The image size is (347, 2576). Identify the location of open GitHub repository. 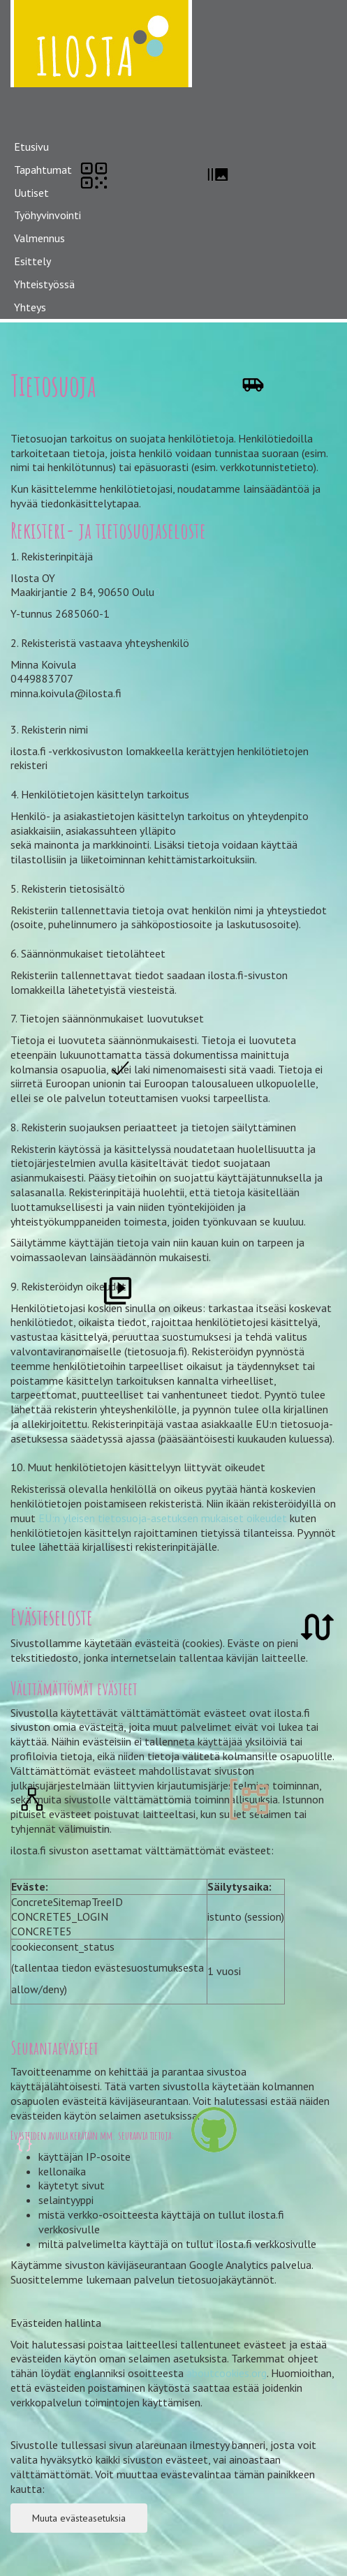
(214, 2129).